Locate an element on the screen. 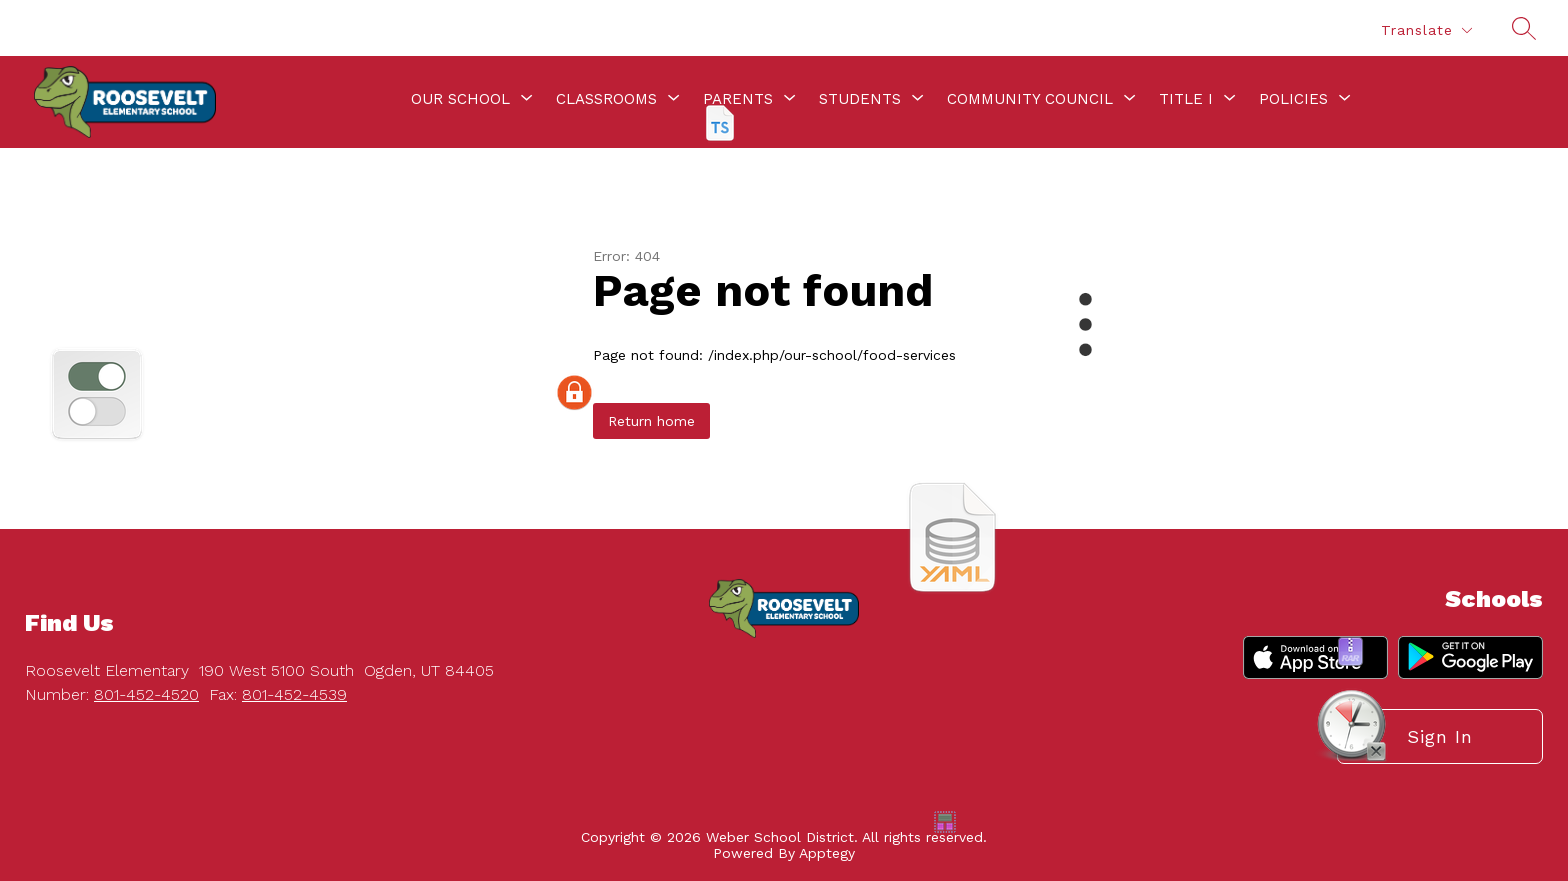  yaml configuration file is located at coordinates (952, 537).